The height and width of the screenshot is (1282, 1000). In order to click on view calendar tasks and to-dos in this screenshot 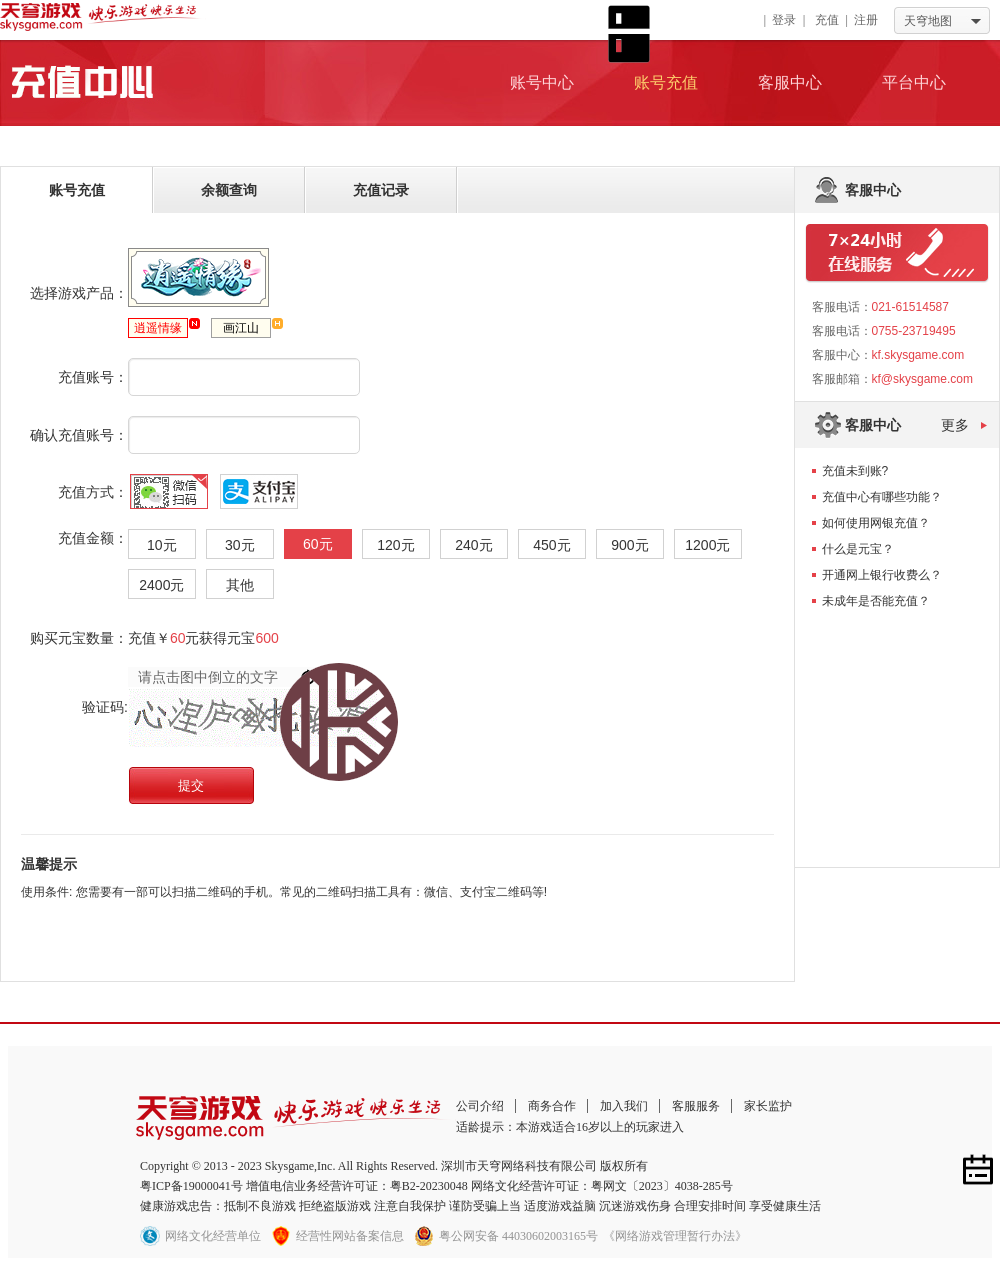, I will do `click(978, 1171)`.